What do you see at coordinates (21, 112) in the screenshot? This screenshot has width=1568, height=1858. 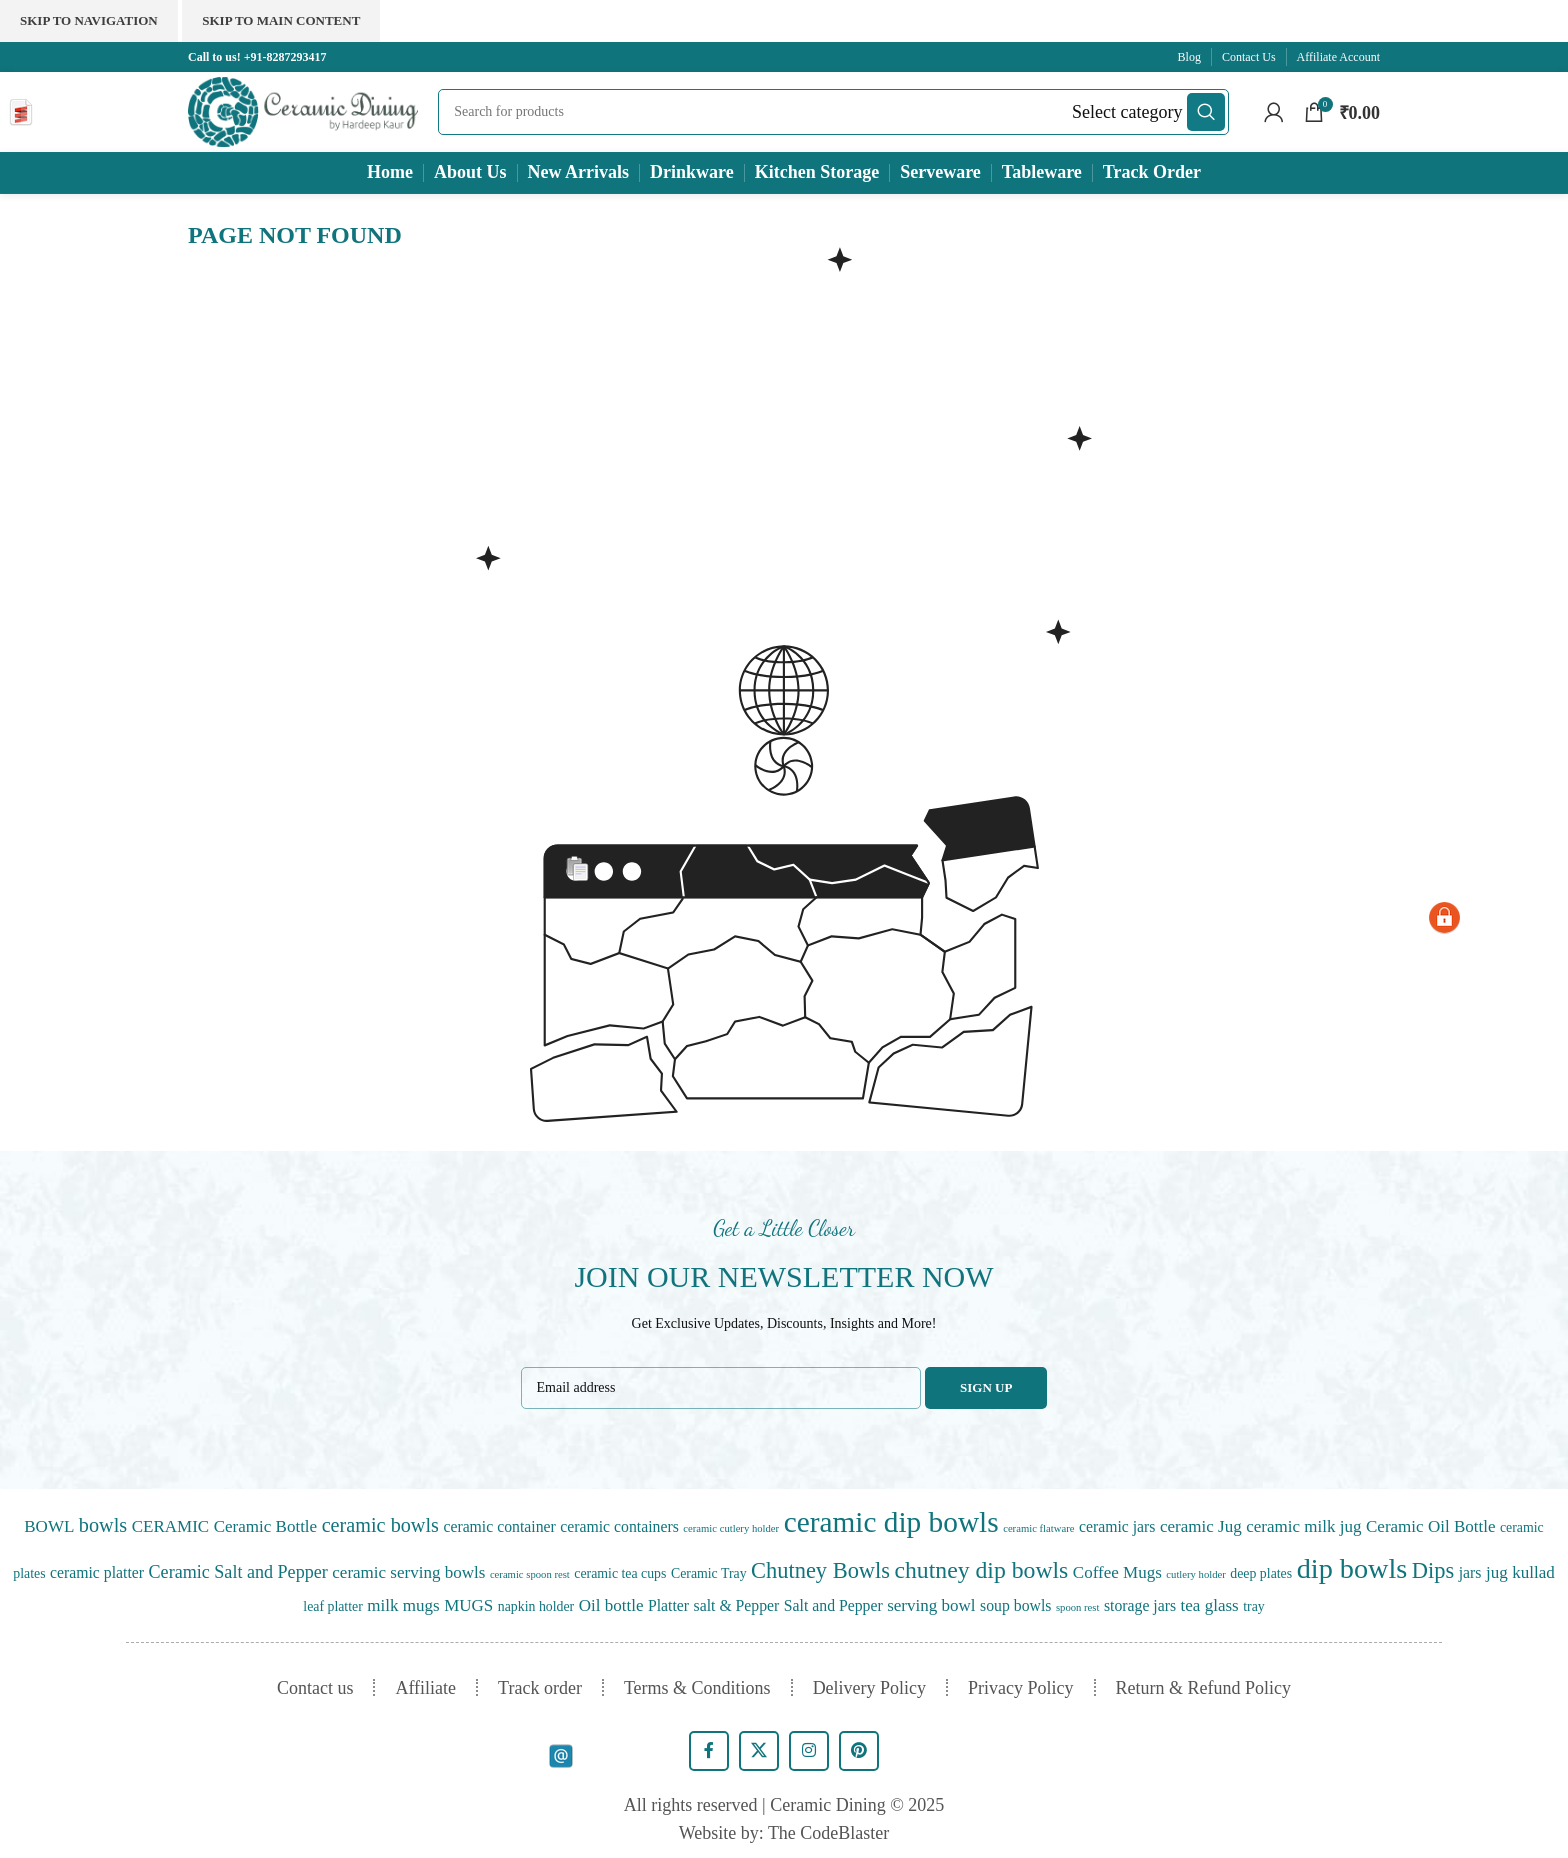 I see `indicates a scala source code file` at bounding box center [21, 112].